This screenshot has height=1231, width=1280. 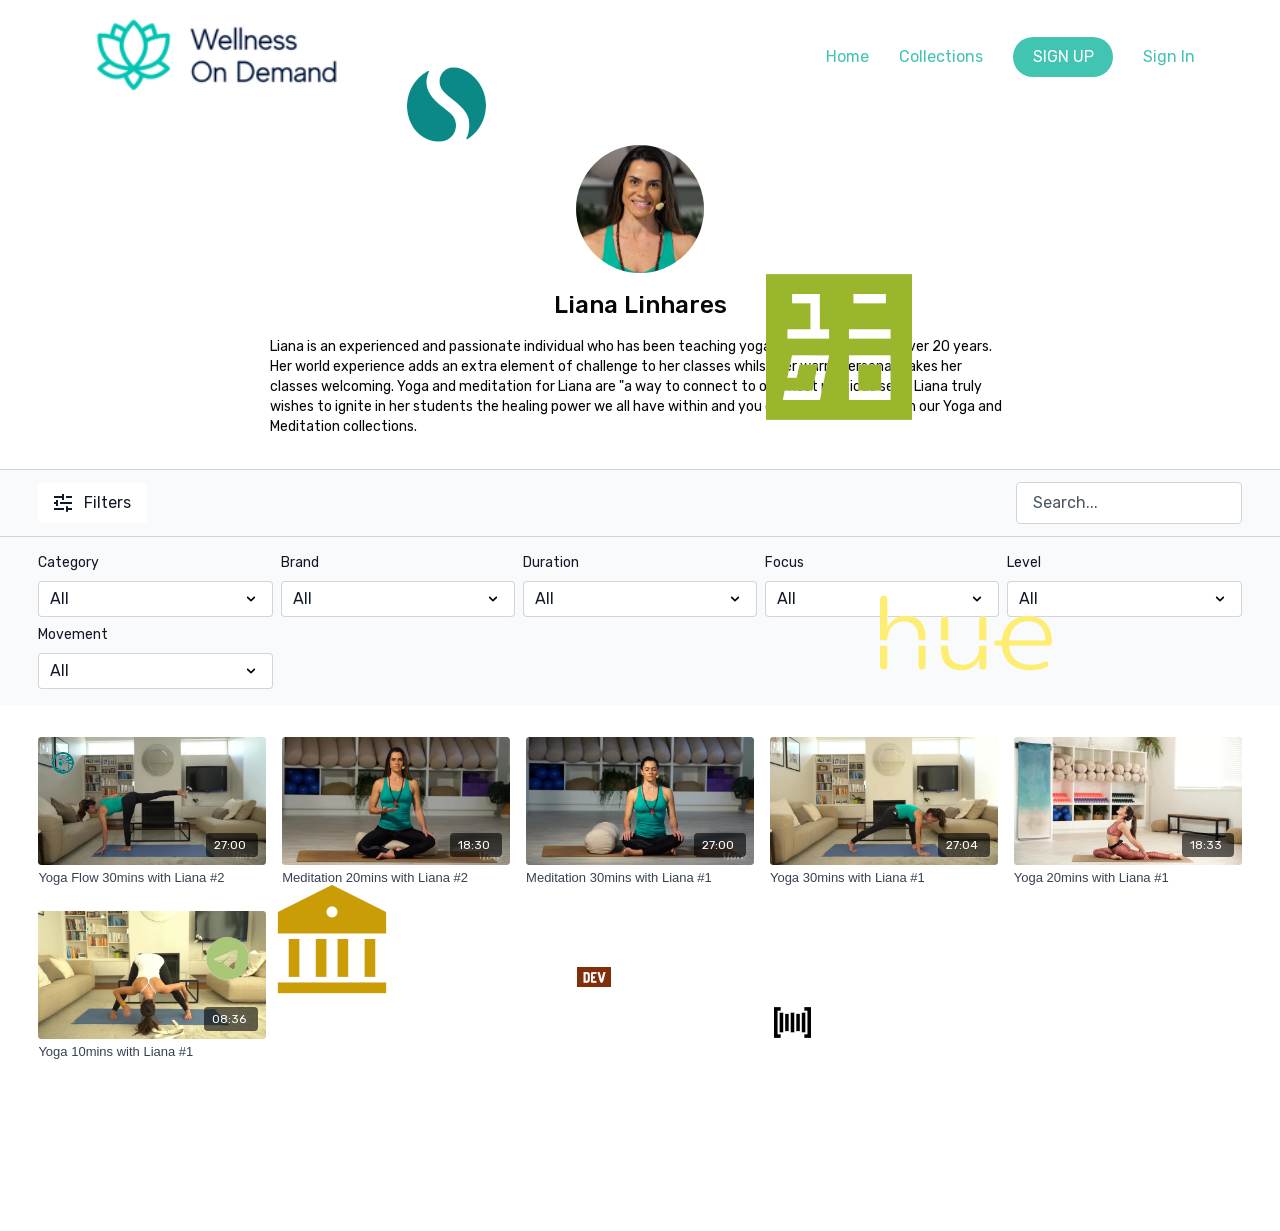 I want to click on access banking or financial services, so click(x=332, y=939).